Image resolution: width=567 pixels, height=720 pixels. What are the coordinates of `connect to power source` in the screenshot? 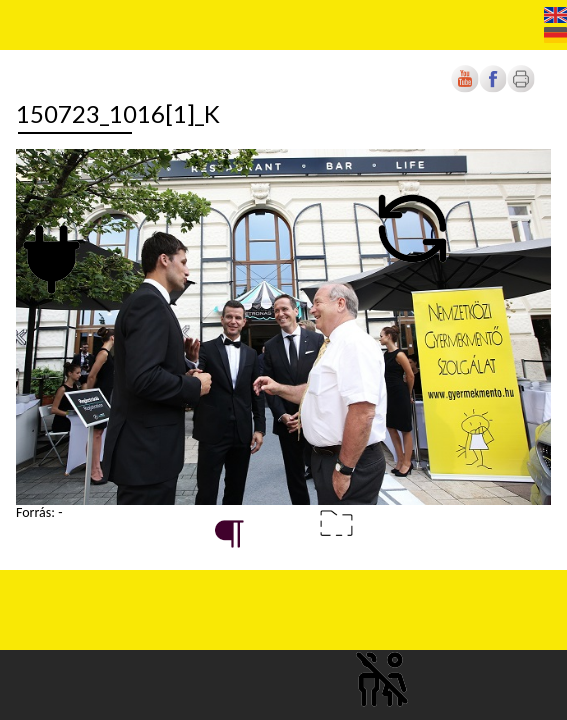 It's located at (51, 261).